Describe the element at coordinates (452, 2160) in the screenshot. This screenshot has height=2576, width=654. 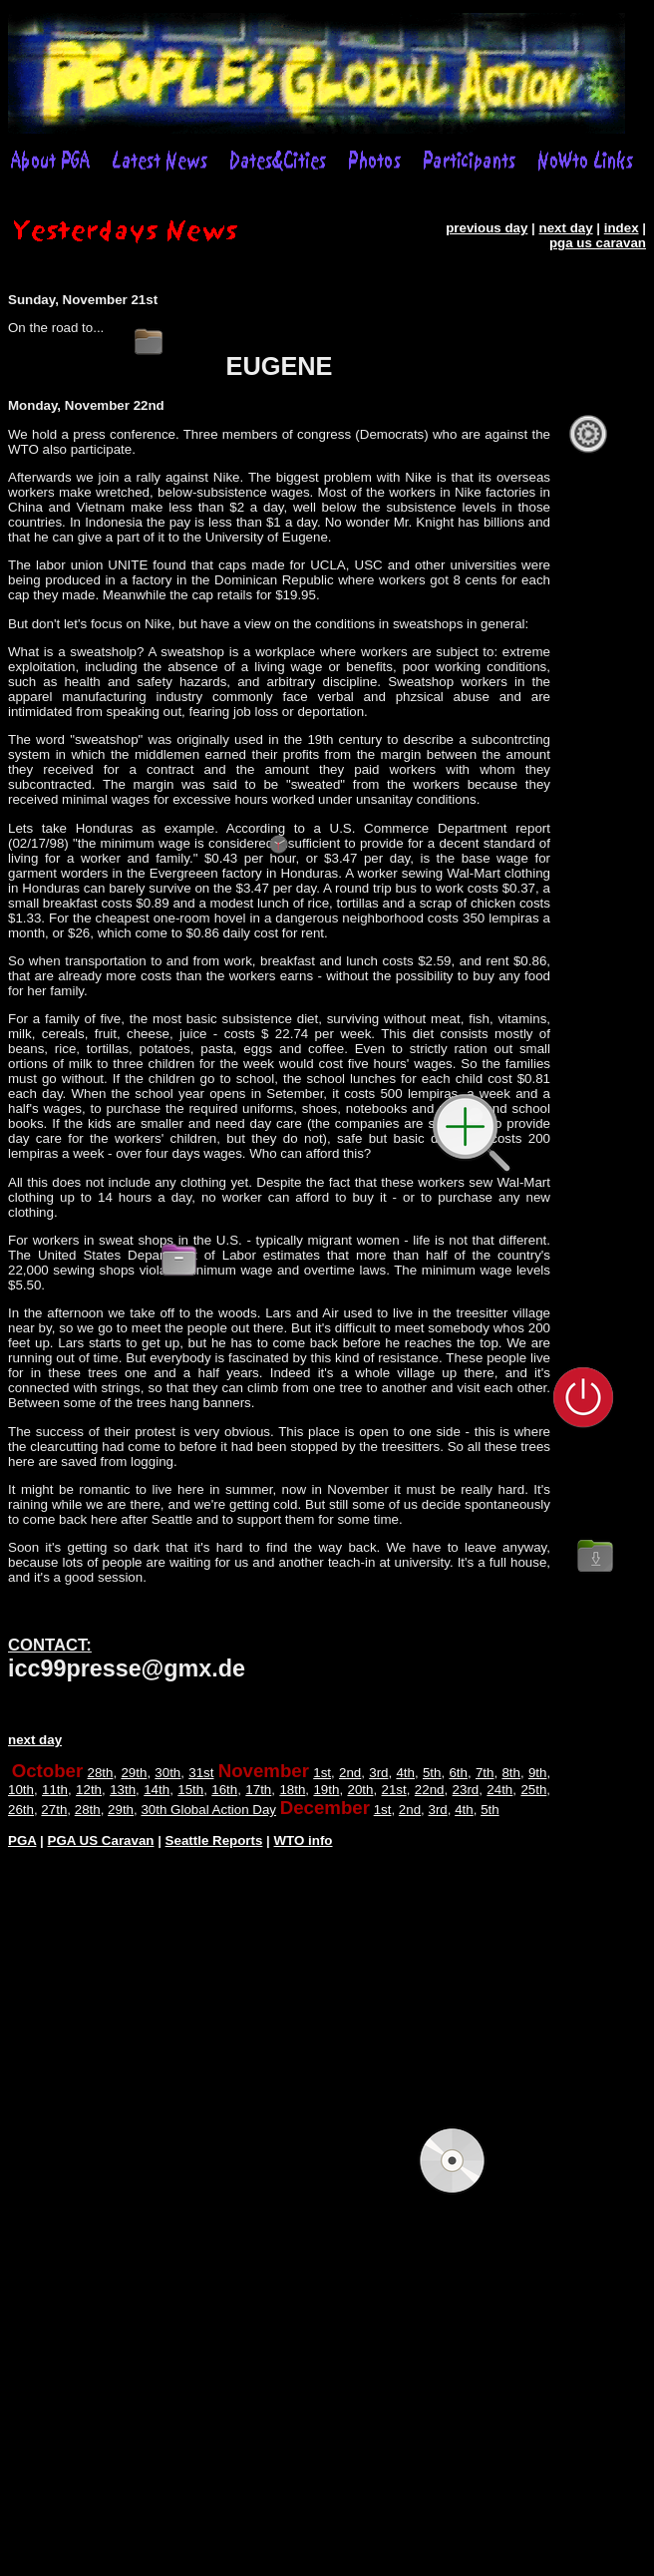
I see `indicates a CD or DVD drive` at that location.